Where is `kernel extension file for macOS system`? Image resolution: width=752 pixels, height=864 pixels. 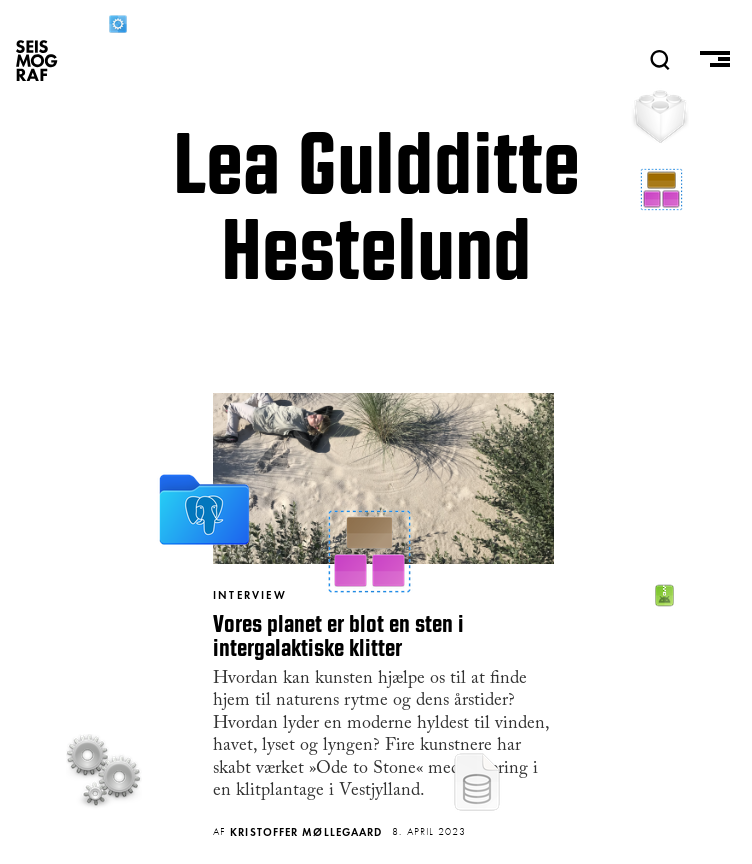
kernel extension file for macOS system is located at coordinates (660, 117).